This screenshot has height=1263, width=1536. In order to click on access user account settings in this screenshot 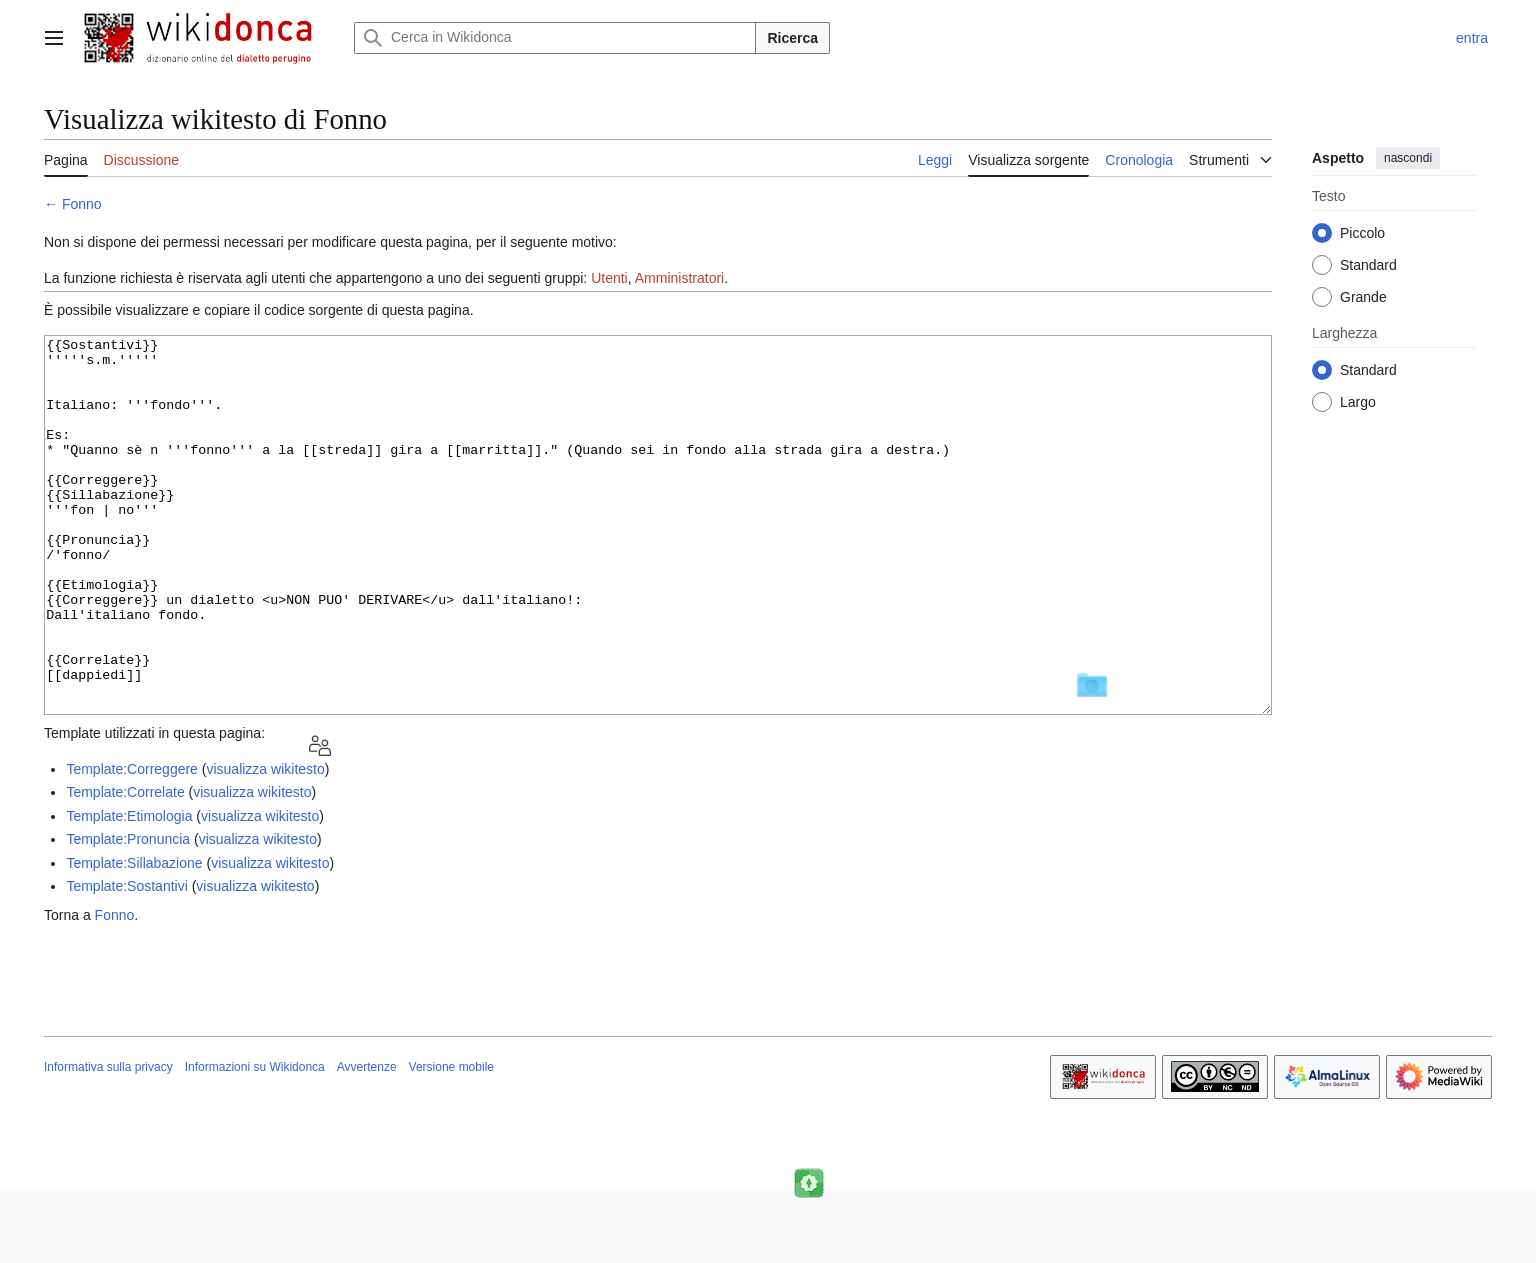, I will do `click(320, 745)`.